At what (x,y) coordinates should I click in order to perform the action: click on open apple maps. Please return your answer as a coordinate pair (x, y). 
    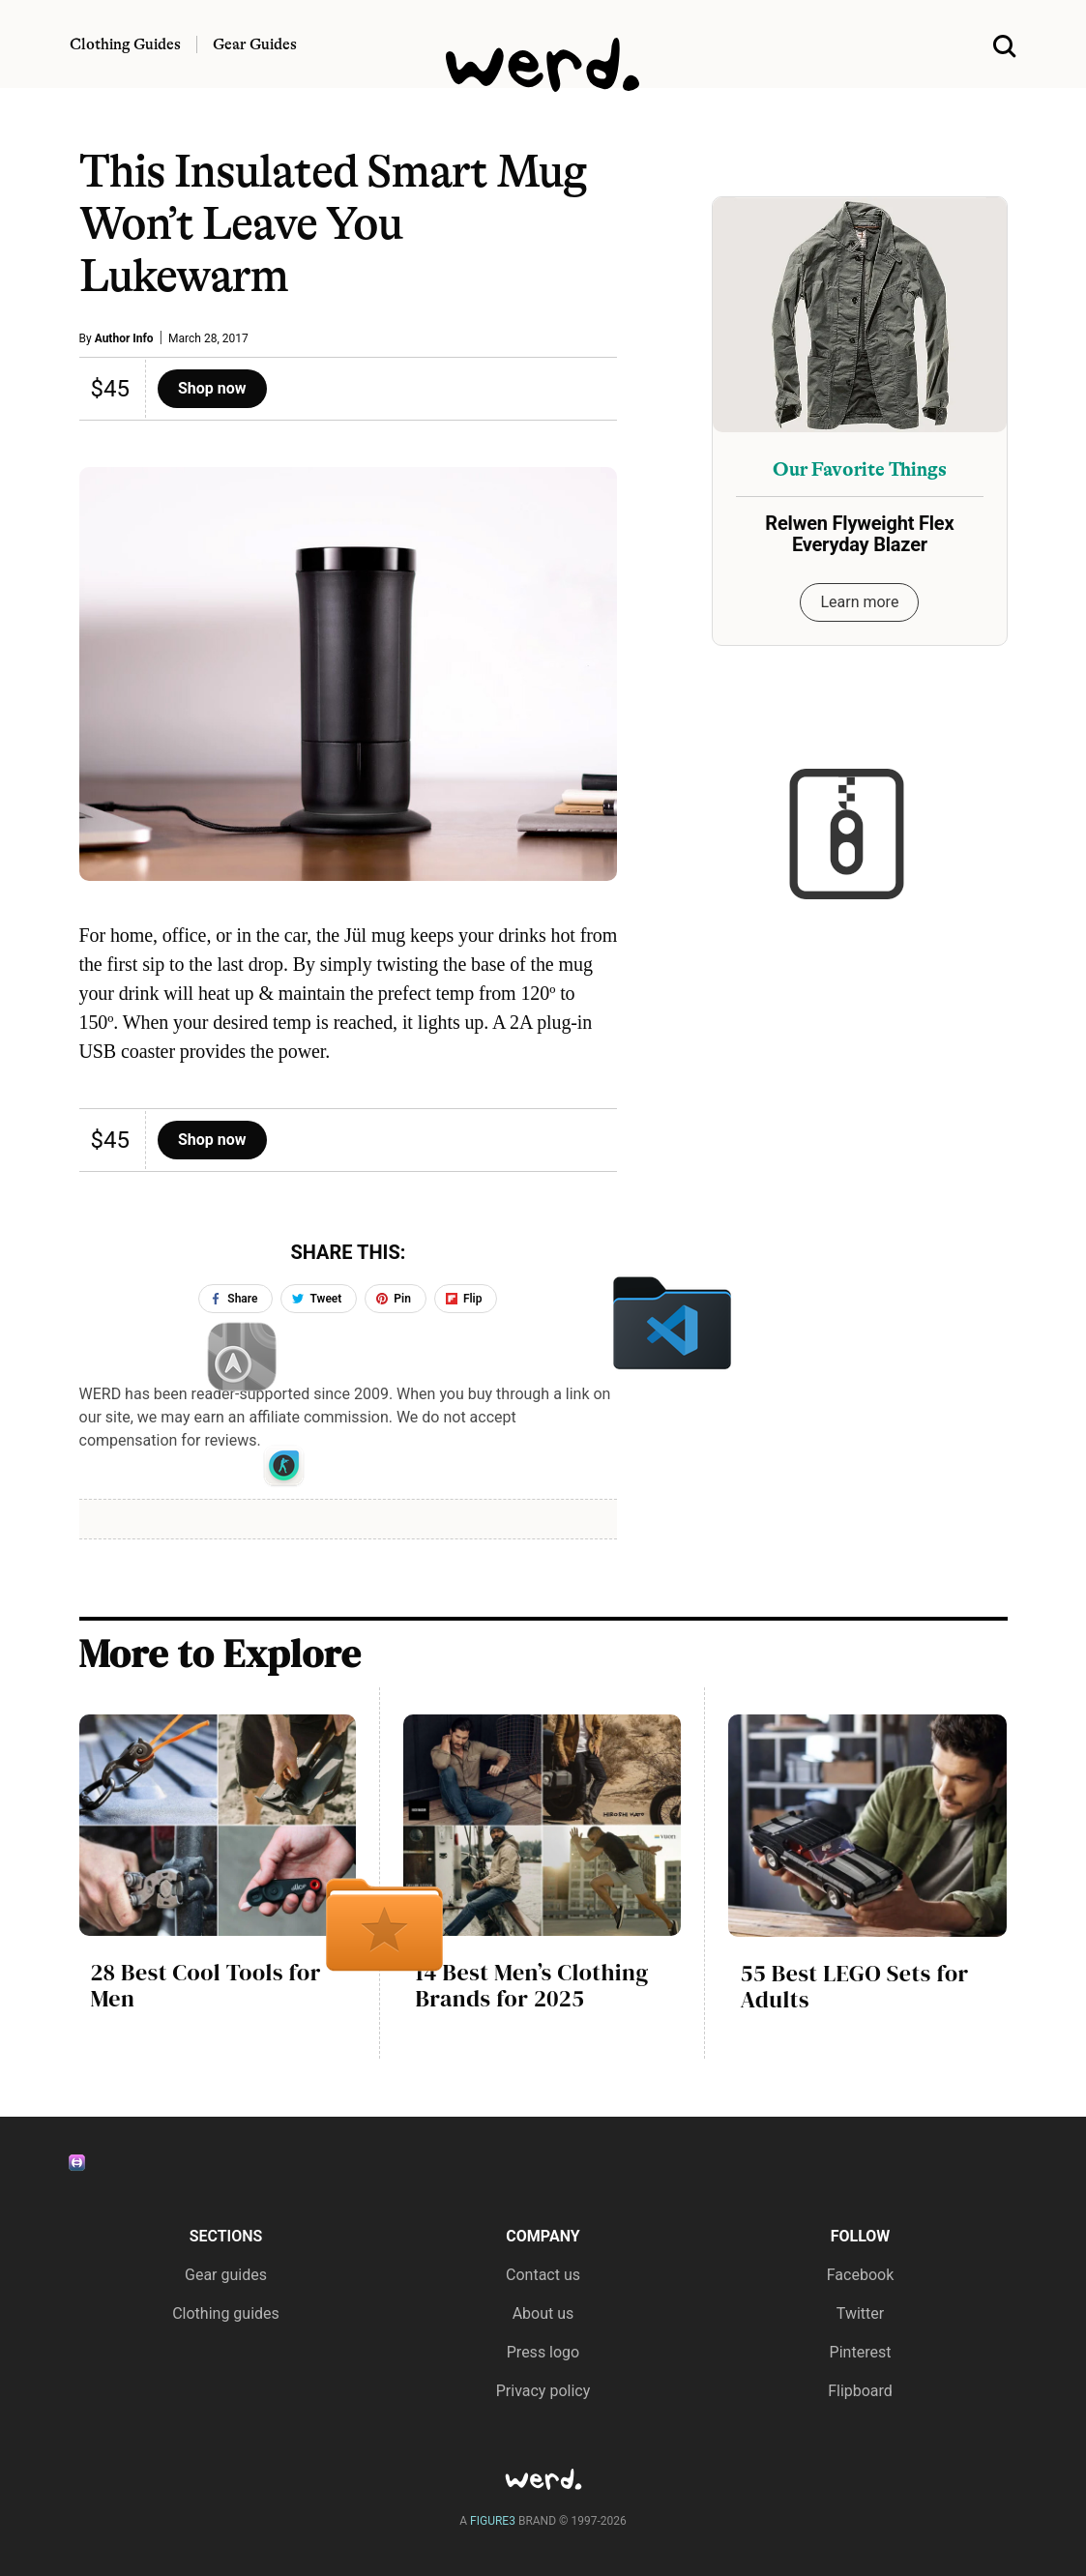
    Looking at the image, I should click on (242, 1357).